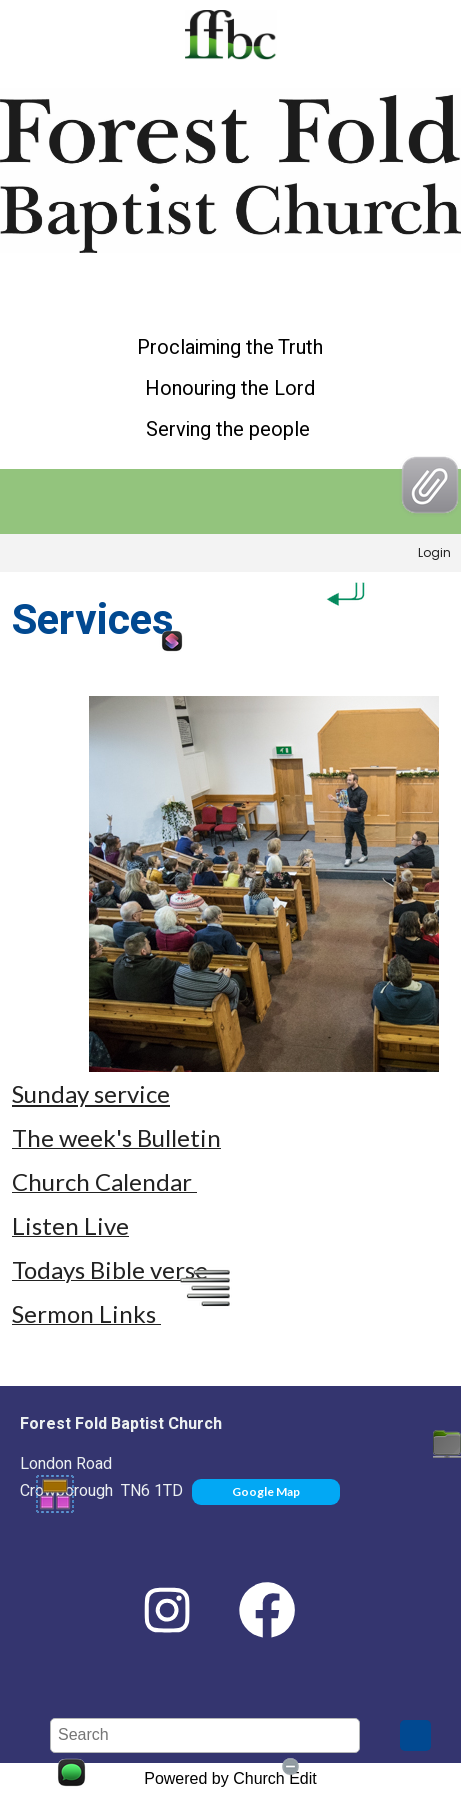 The image size is (461, 1795). I want to click on indicates file excluded from dropbox selective sync, so click(290, 1766).